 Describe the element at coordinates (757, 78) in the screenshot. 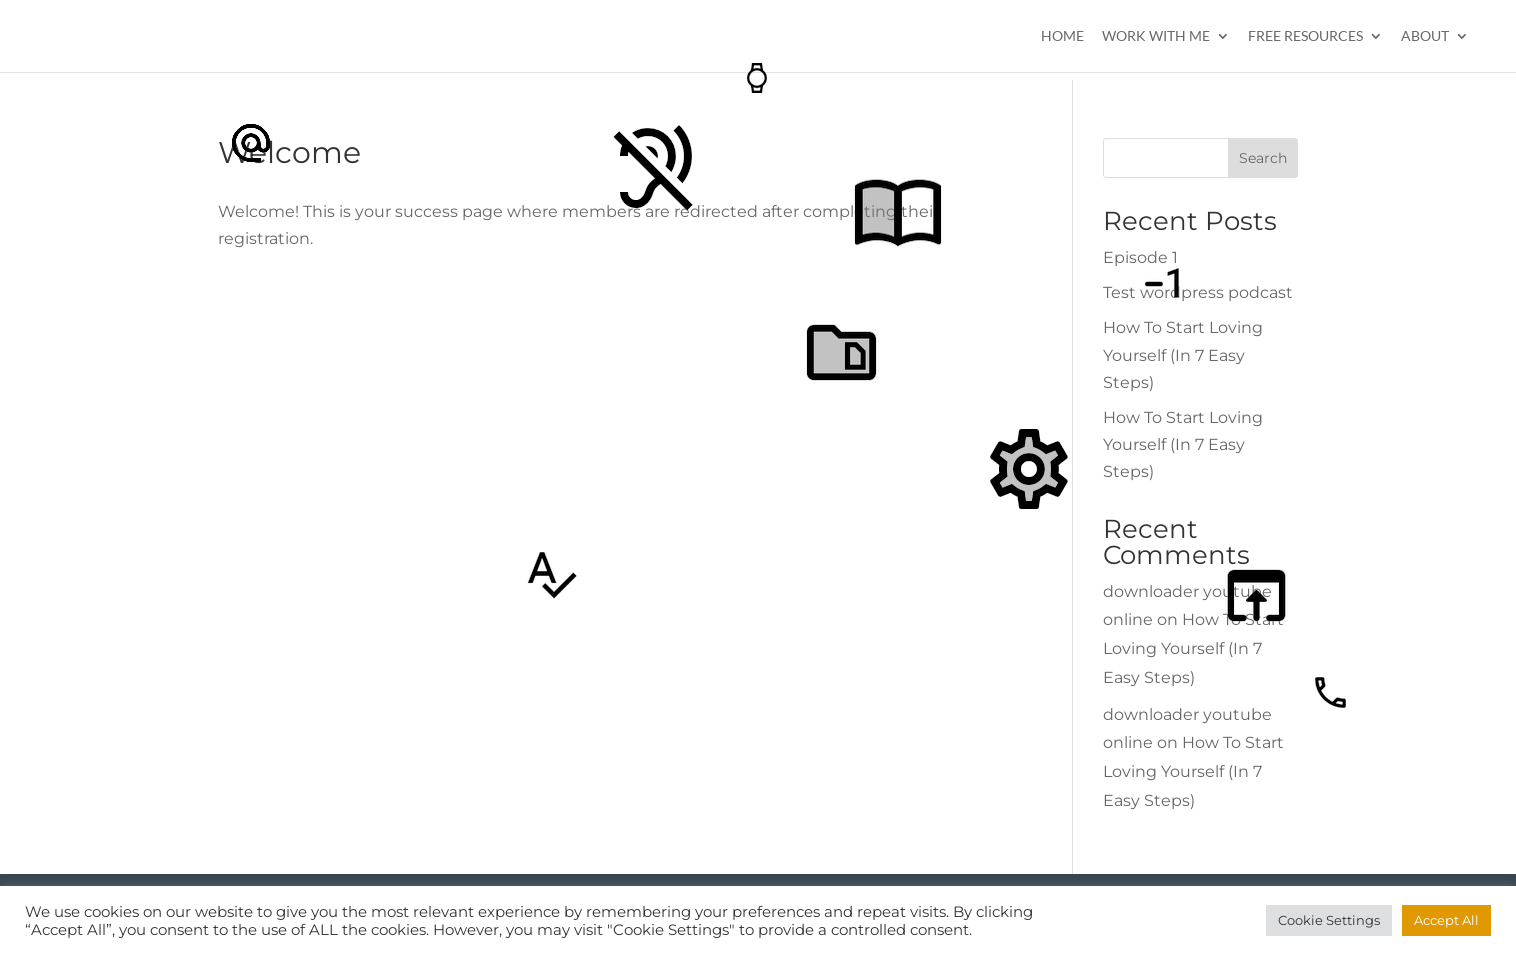

I see `access smartwatch settings or companion app` at that location.